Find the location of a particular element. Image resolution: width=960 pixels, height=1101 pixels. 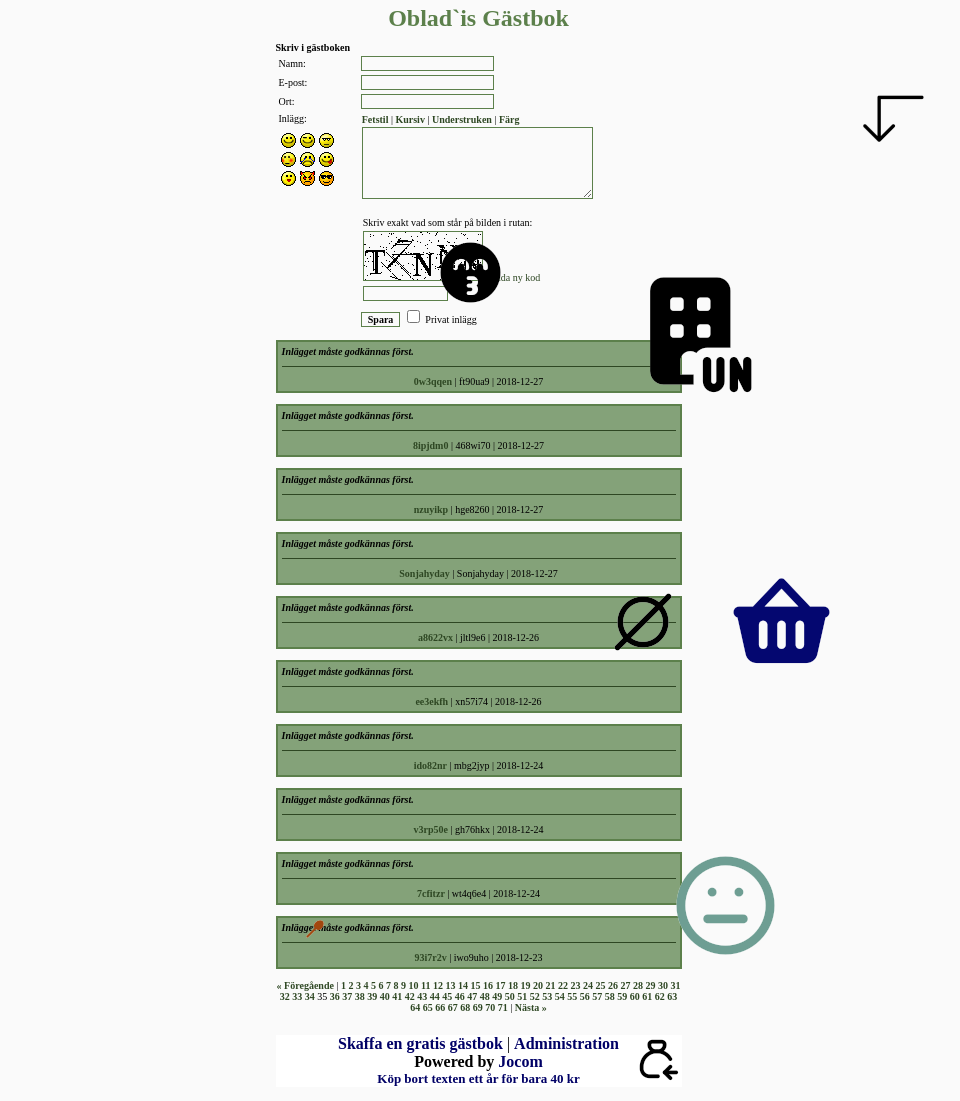

return or refund money is located at coordinates (657, 1059).